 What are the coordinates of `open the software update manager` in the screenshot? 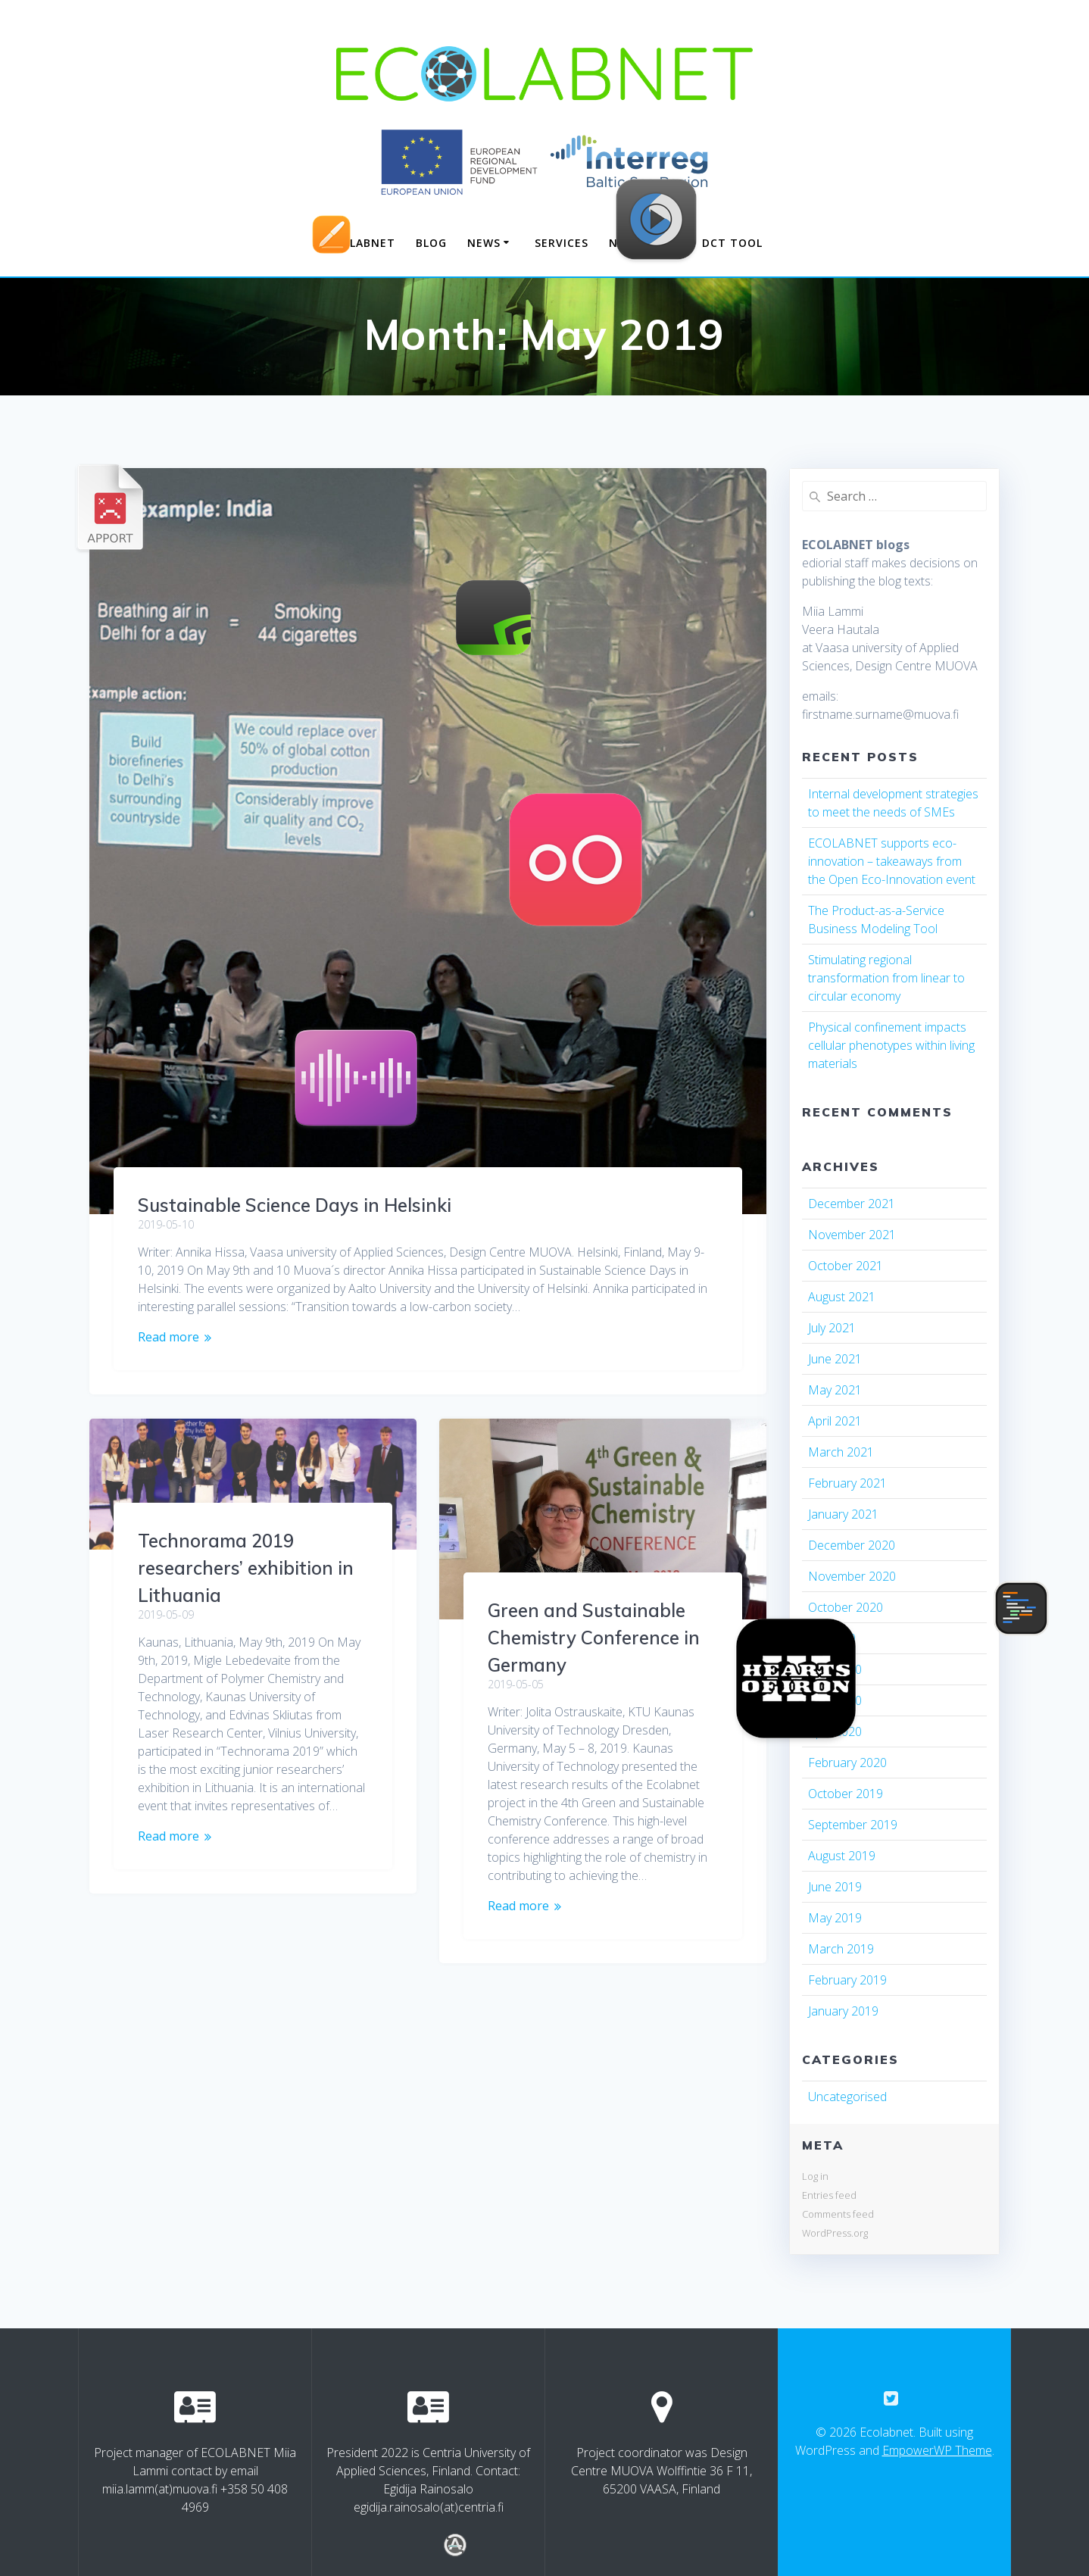 It's located at (455, 2545).